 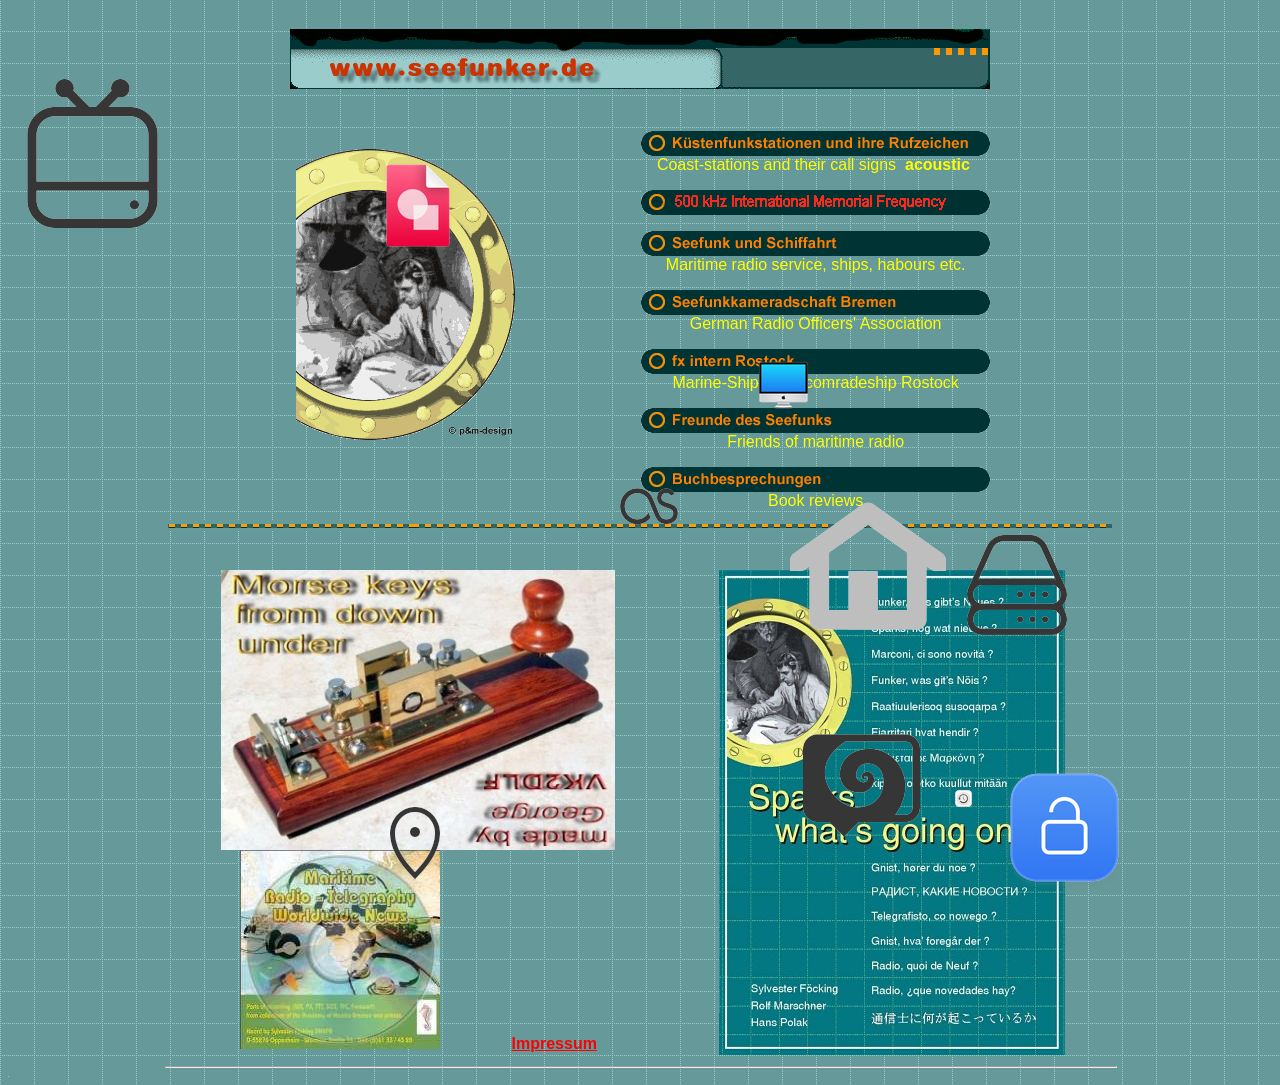 What do you see at coordinates (1017, 585) in the screenshot?
I see `access connected storage drives` at bounding box center [1017, 585].